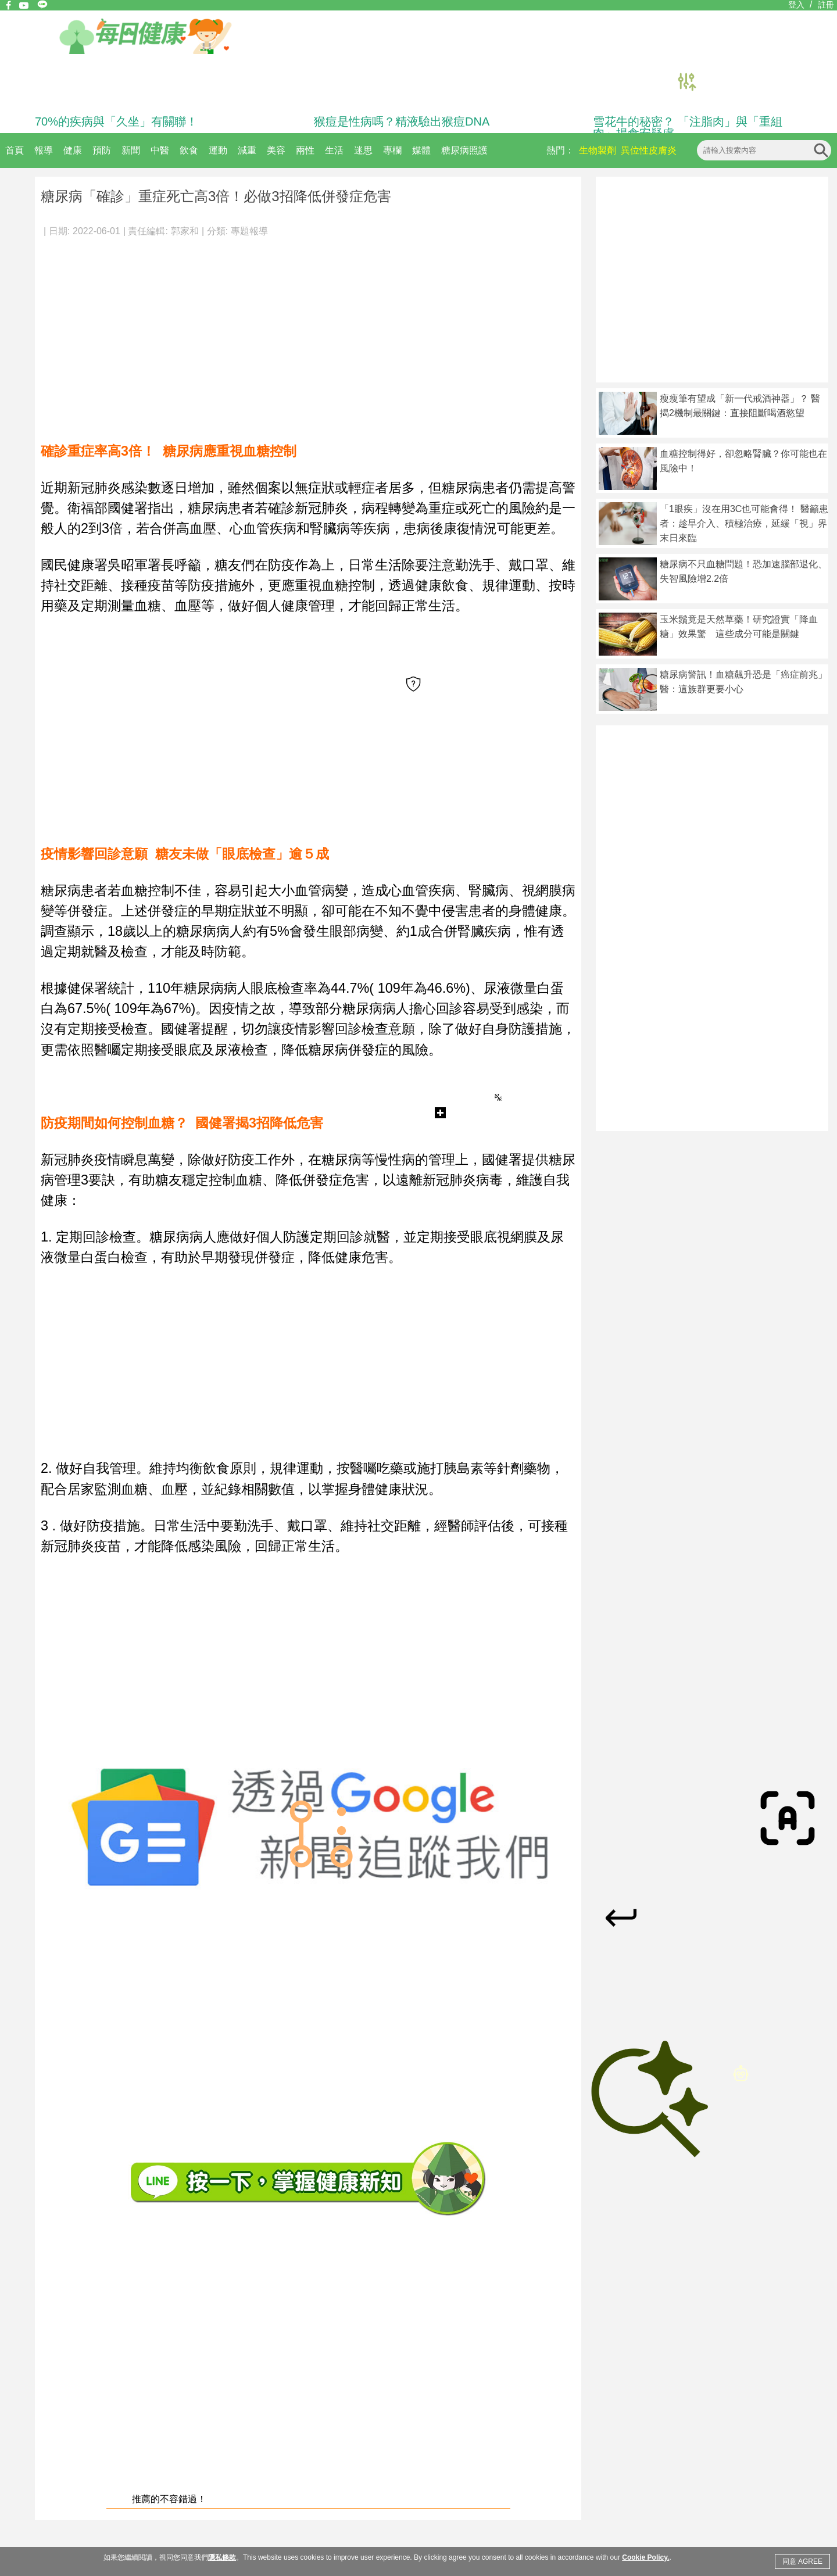 The image size is (837, 2576). Describe the element at coordinates (788, 1818) in the screenshot. I see `enable auto-focus mode for camera` at that location.